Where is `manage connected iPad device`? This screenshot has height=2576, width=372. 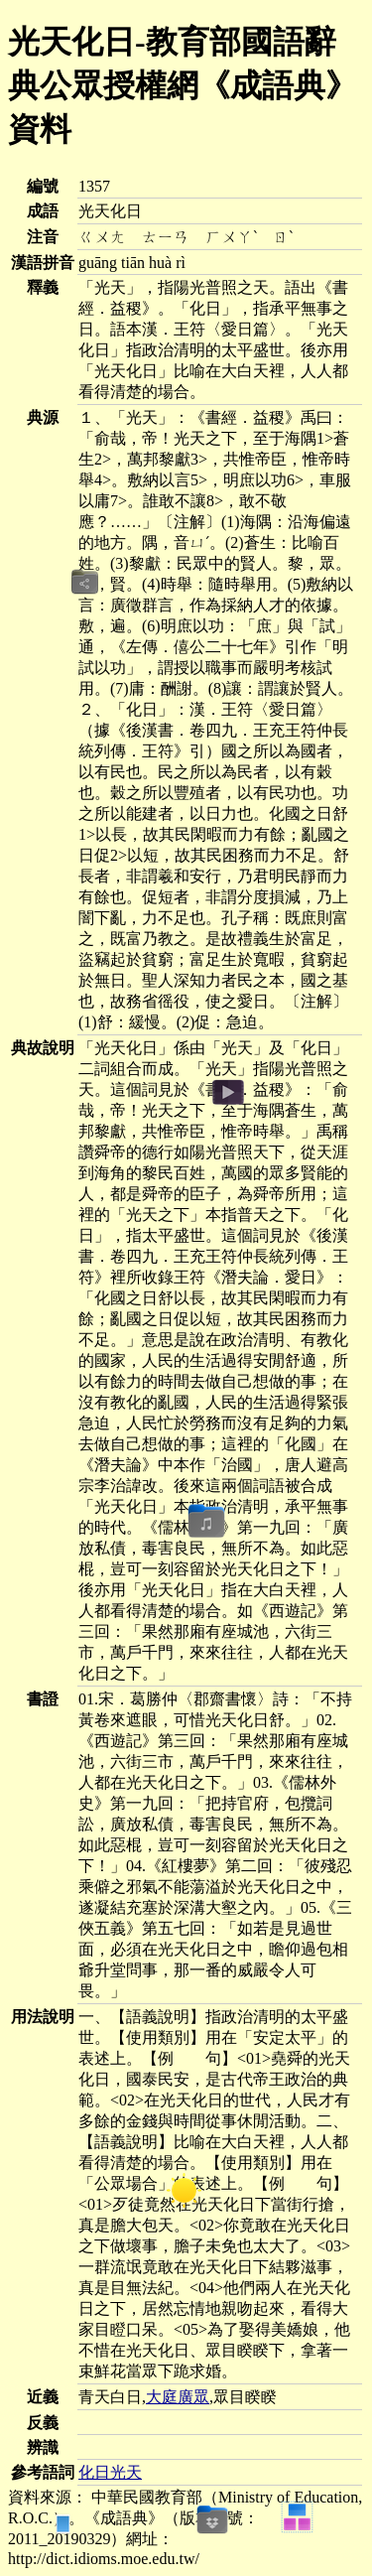
manage connected iPad device is located at coordinates (62, 2523).